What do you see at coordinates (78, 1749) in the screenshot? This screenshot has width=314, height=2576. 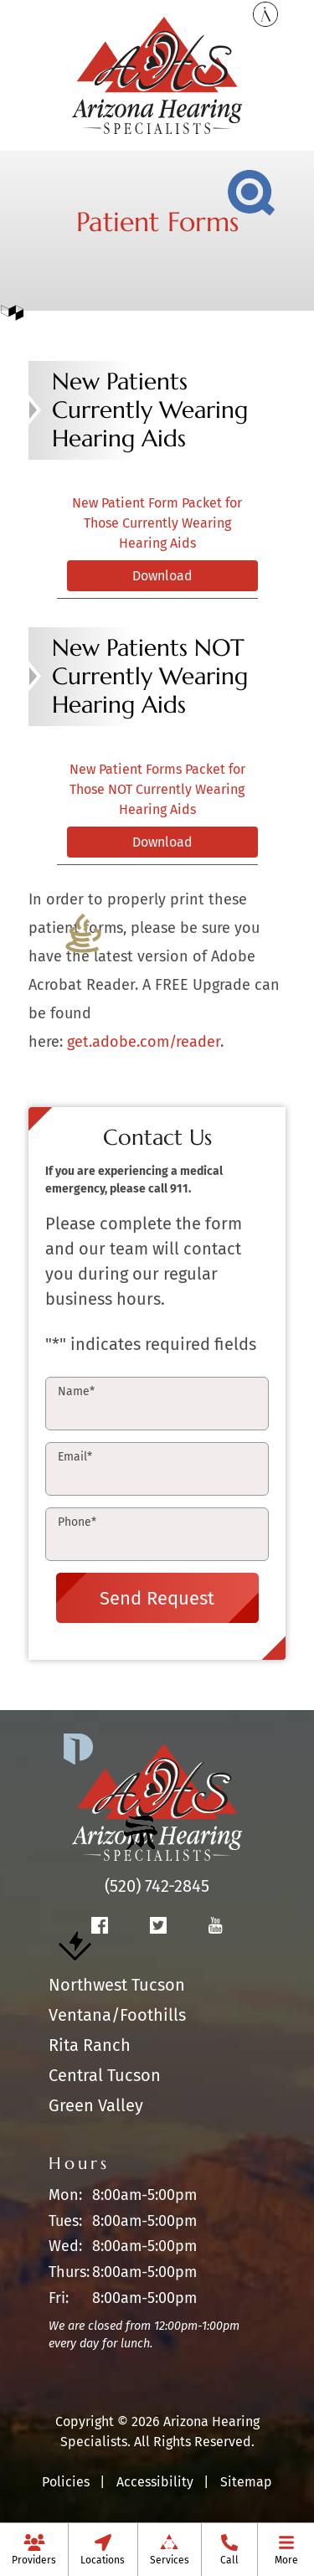 I see `open dictionary.com app` at bounding box center [78, 1749].